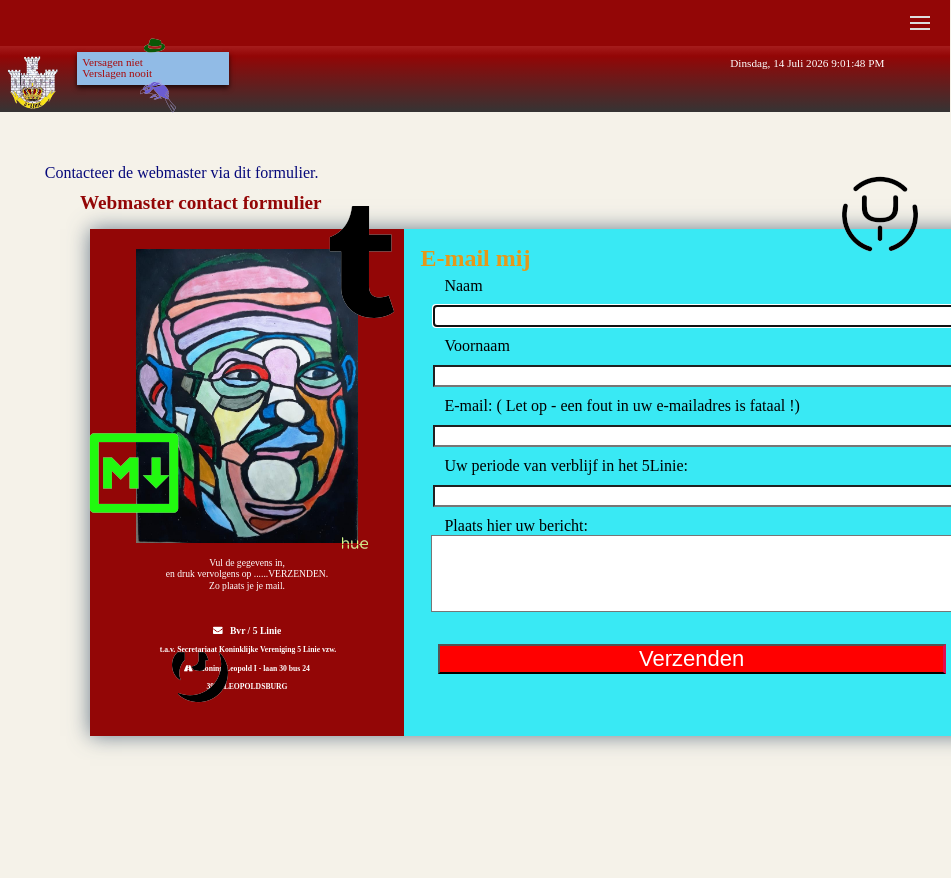  I want to click on bity cryptocurrency exchange logo, so click(880, 216).